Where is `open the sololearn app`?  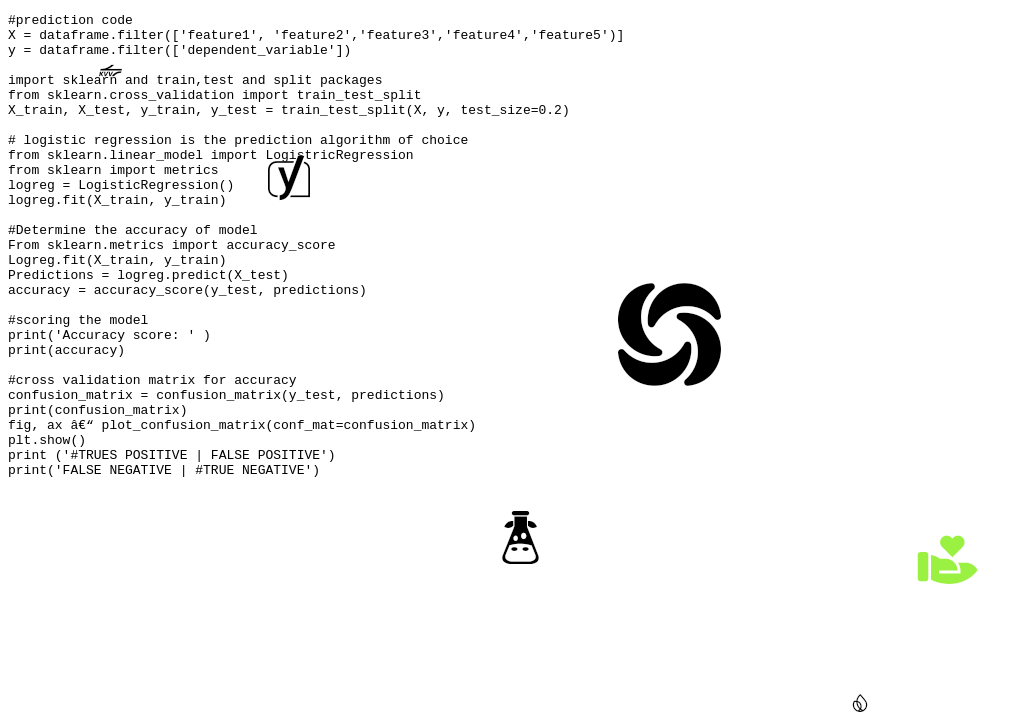
open the sololearn app is located at coordinates (669, 334).